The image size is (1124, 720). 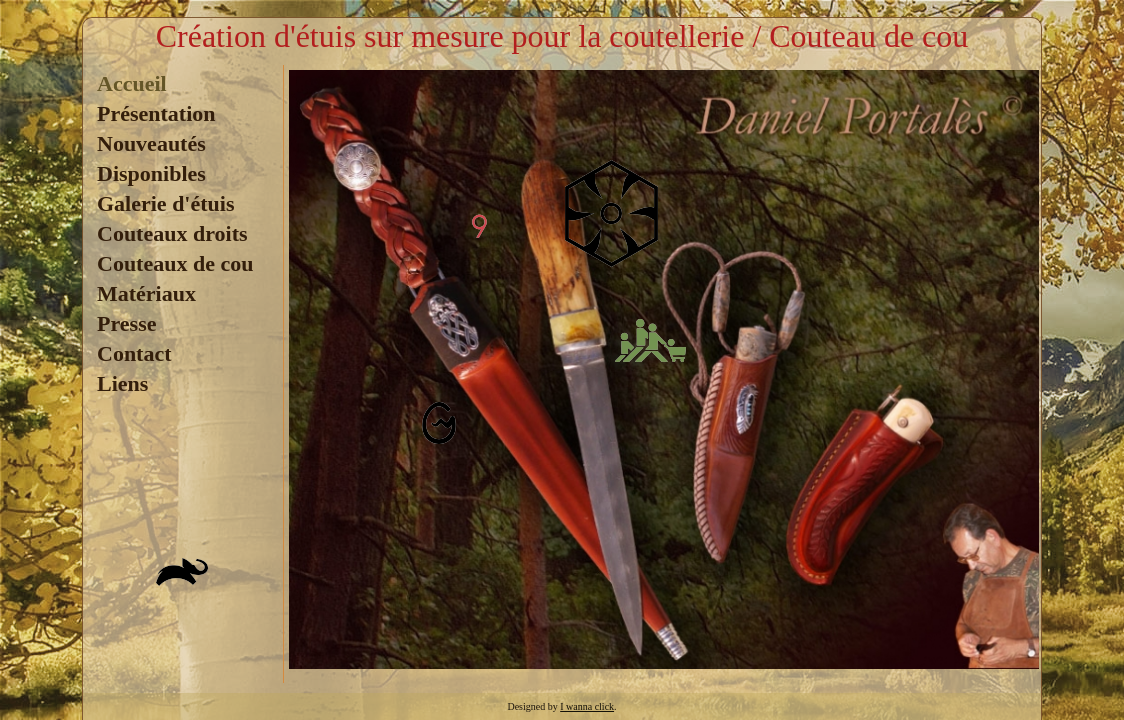 What do you see at coordinates (439, 423) in the screenshot?
I see `open wegame gaming platform` at bounding box center [439, 423].